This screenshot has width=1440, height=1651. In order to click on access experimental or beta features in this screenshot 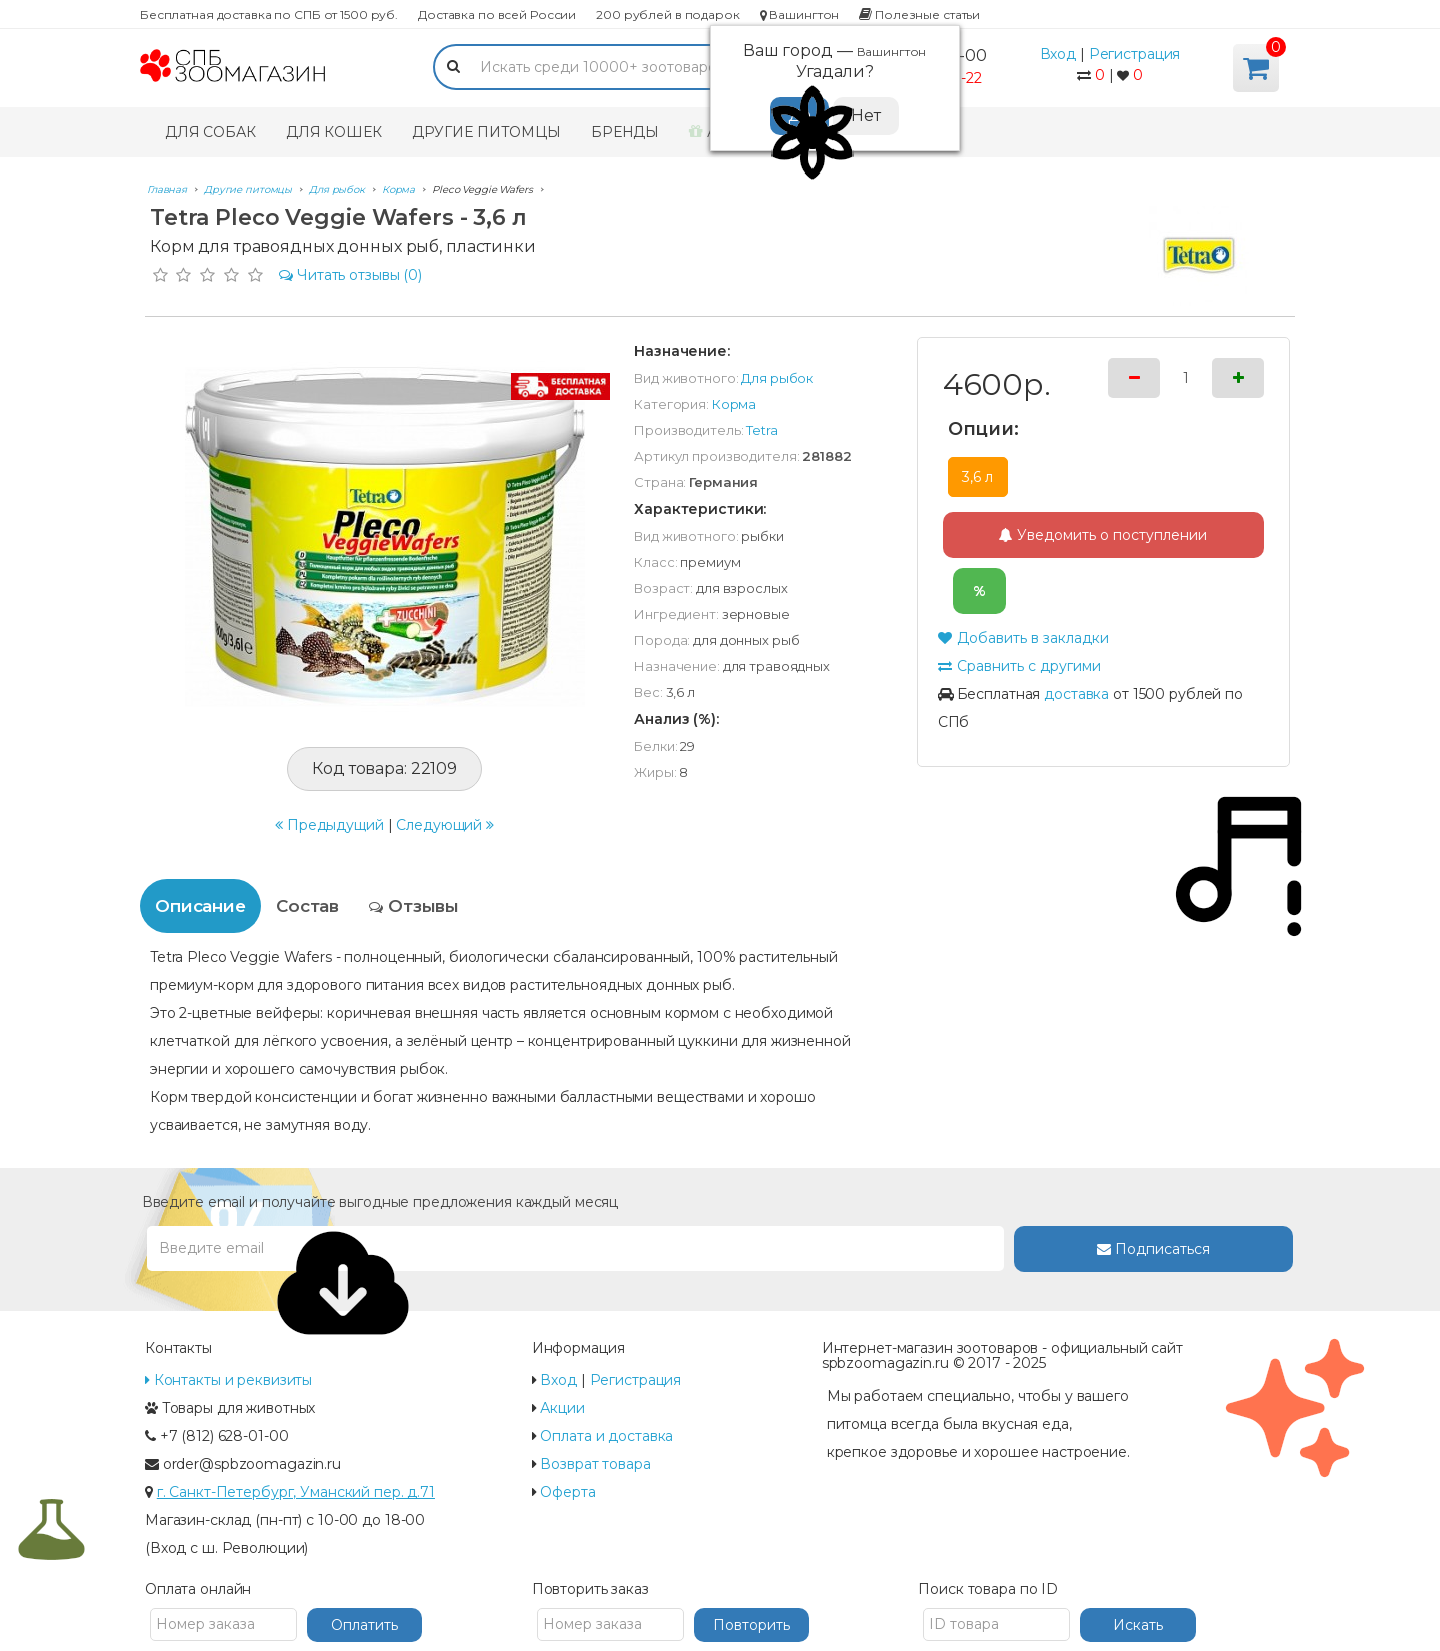, I will do `click(51, 1529)`.